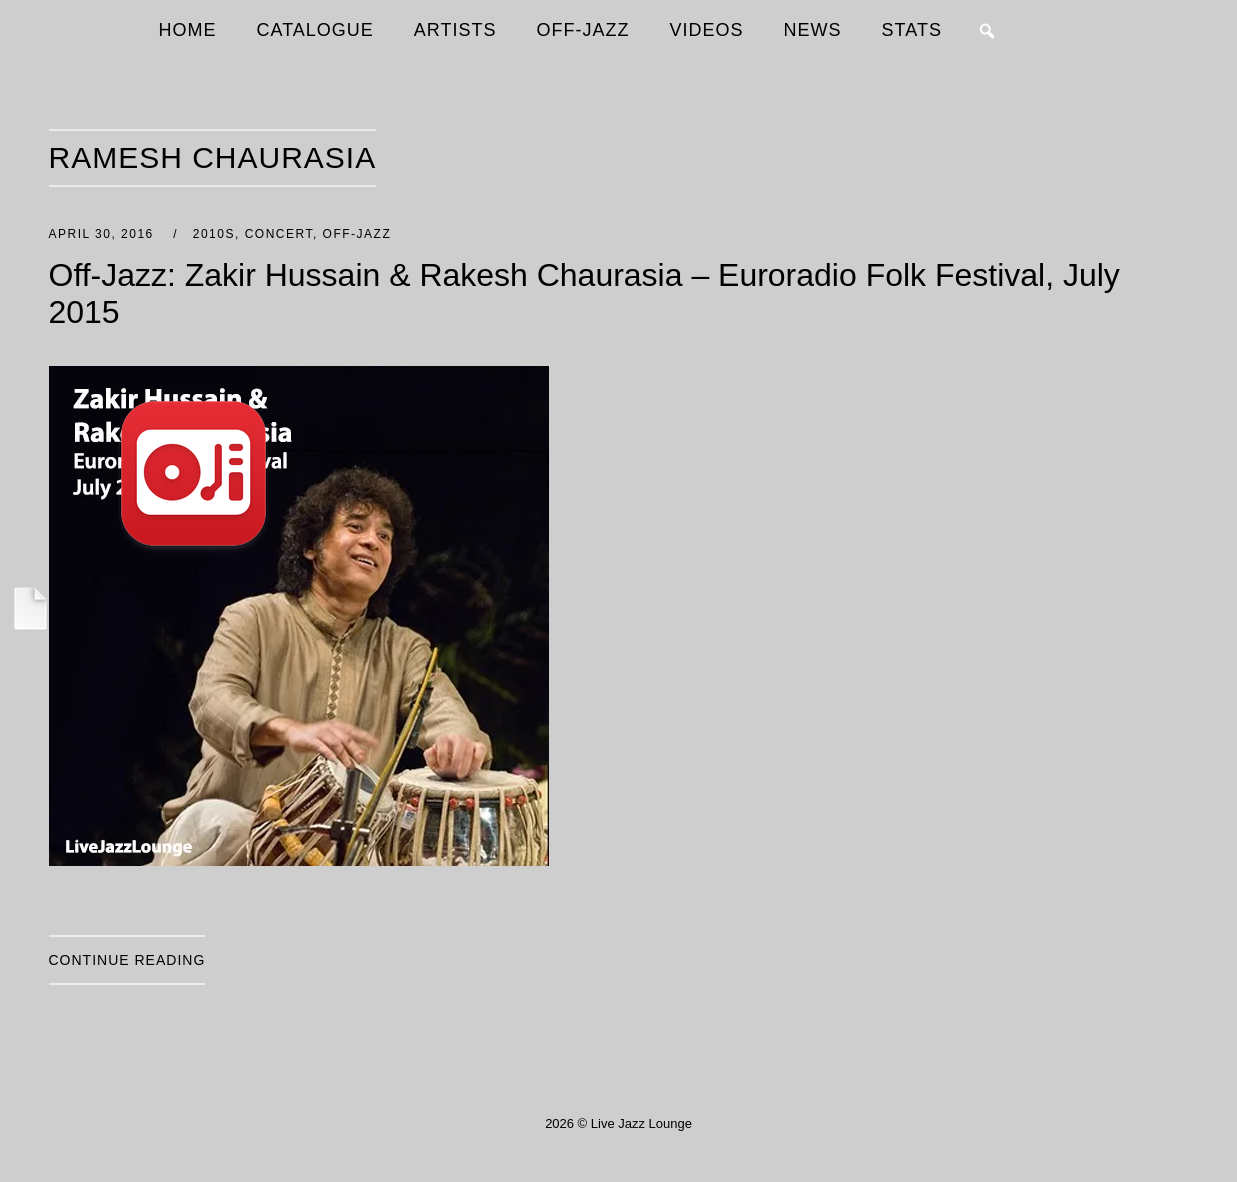 The width and height of the screenshot is (1237, 1182). I want to click on a blank or empty document file, so click(30, 609).